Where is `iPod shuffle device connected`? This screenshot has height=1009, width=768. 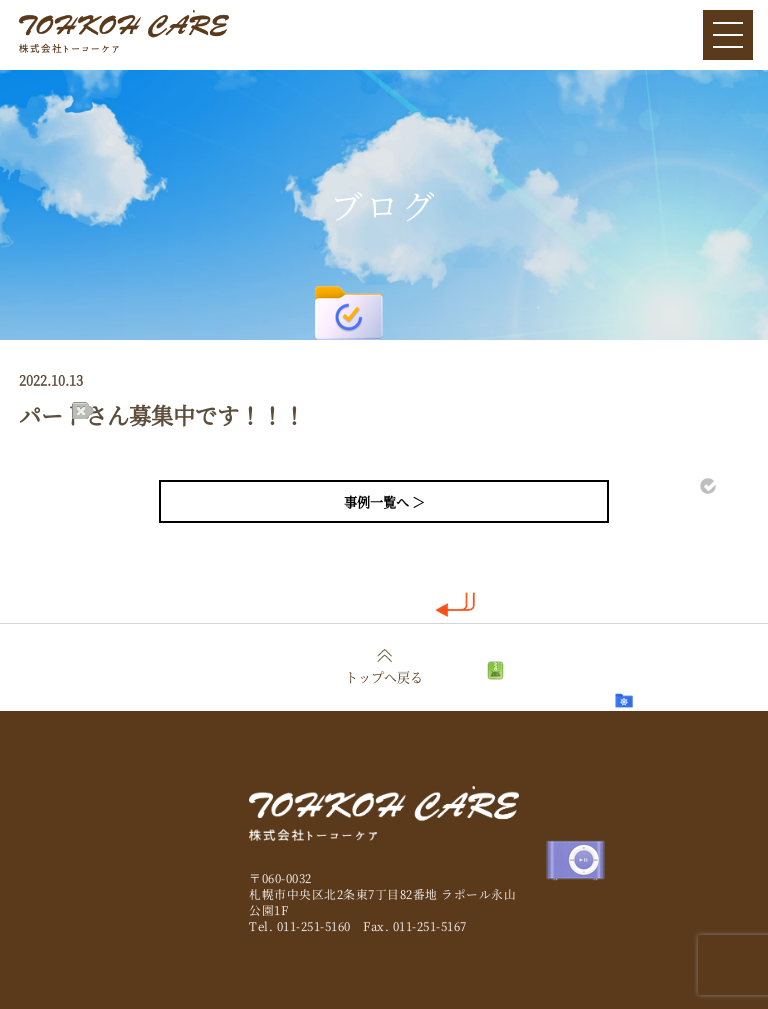 iPod shuffle device connected is located at coordinates (575, 849).